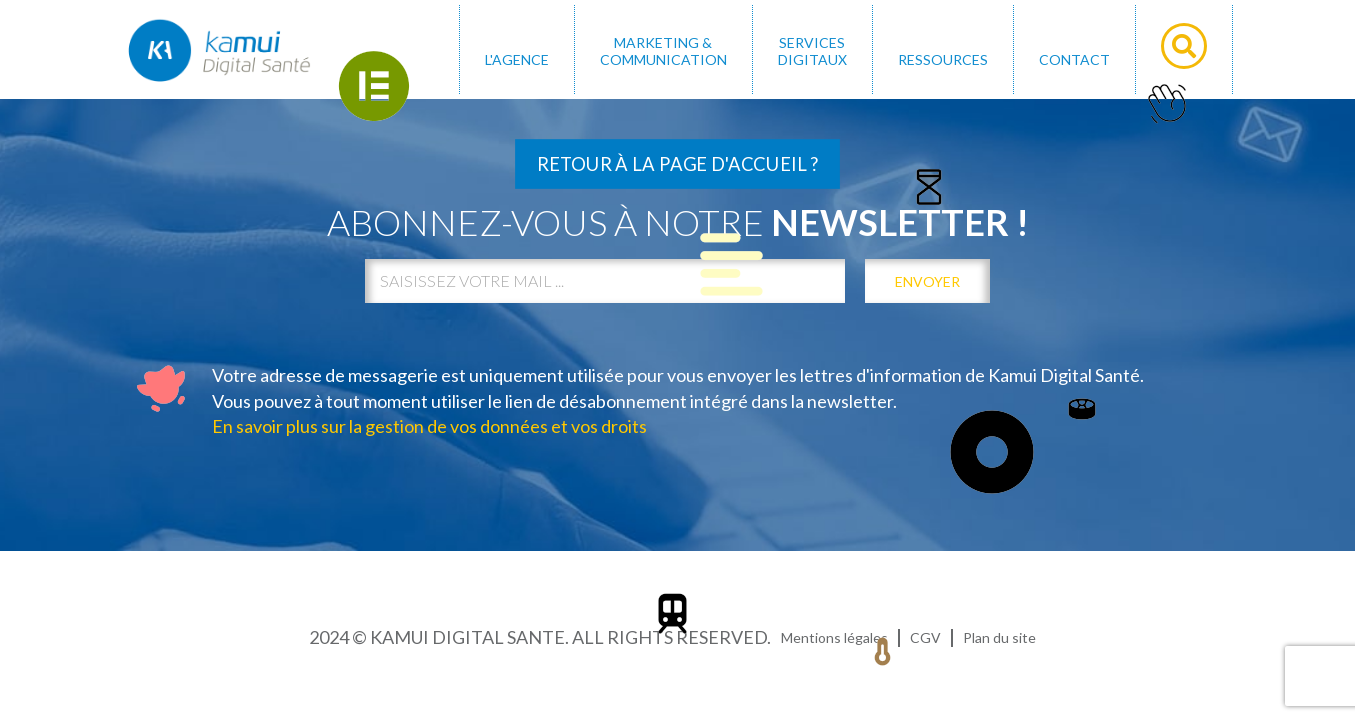 The height and width of the screenshot is (720, 1355). I want to click on view subway or metro transit options, so click(672, 612).